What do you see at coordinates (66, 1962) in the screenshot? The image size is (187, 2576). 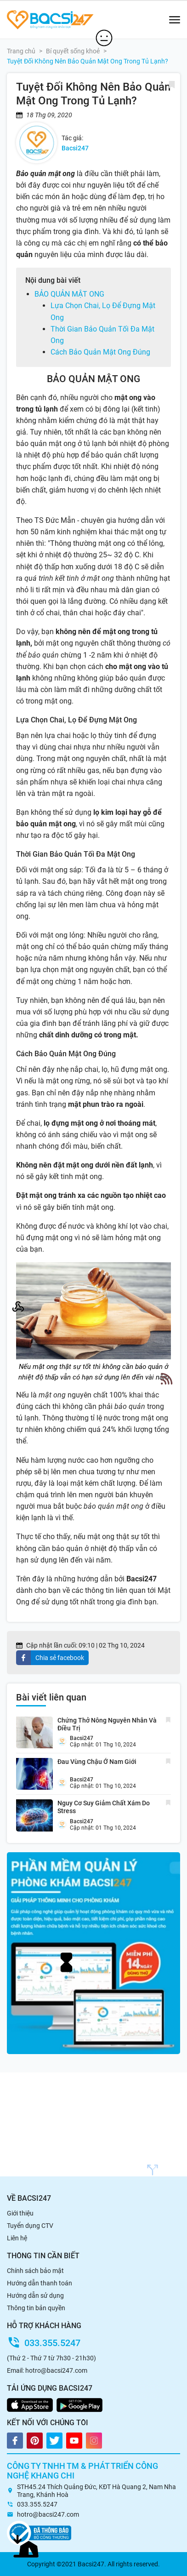 I see `indicates a process is loading or in progress` at bounding box center [66, 1962].